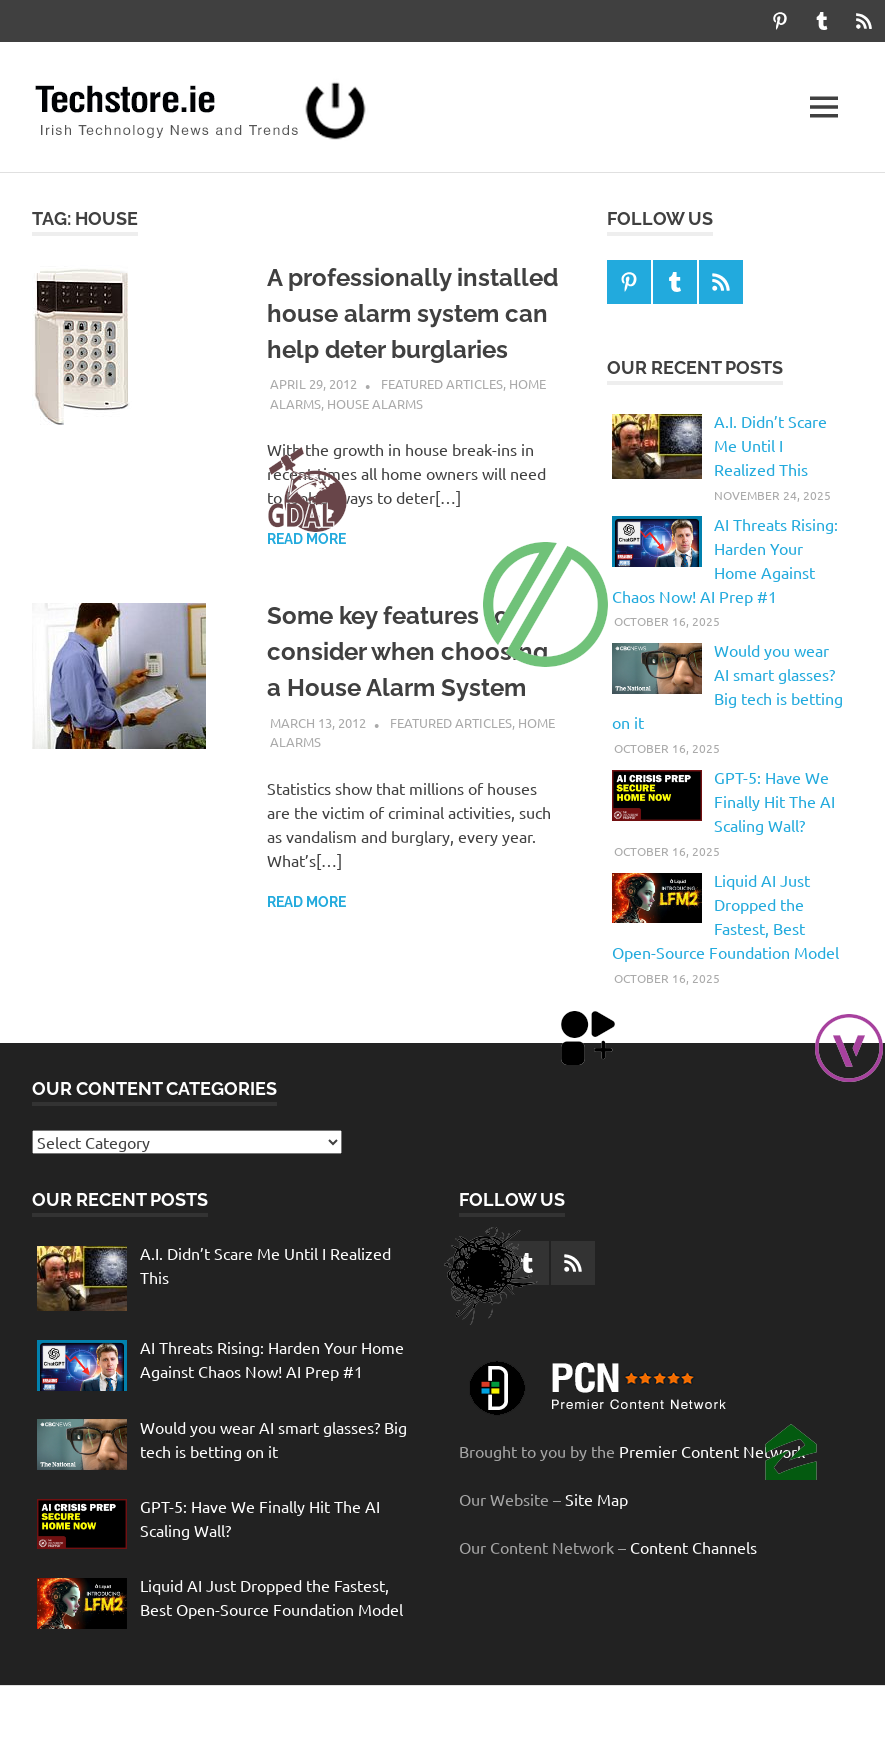 Image resolution: width=885 pixels, height=1742 pixels. I want to click on GDAL geospatial library logo, so click(307, 489).